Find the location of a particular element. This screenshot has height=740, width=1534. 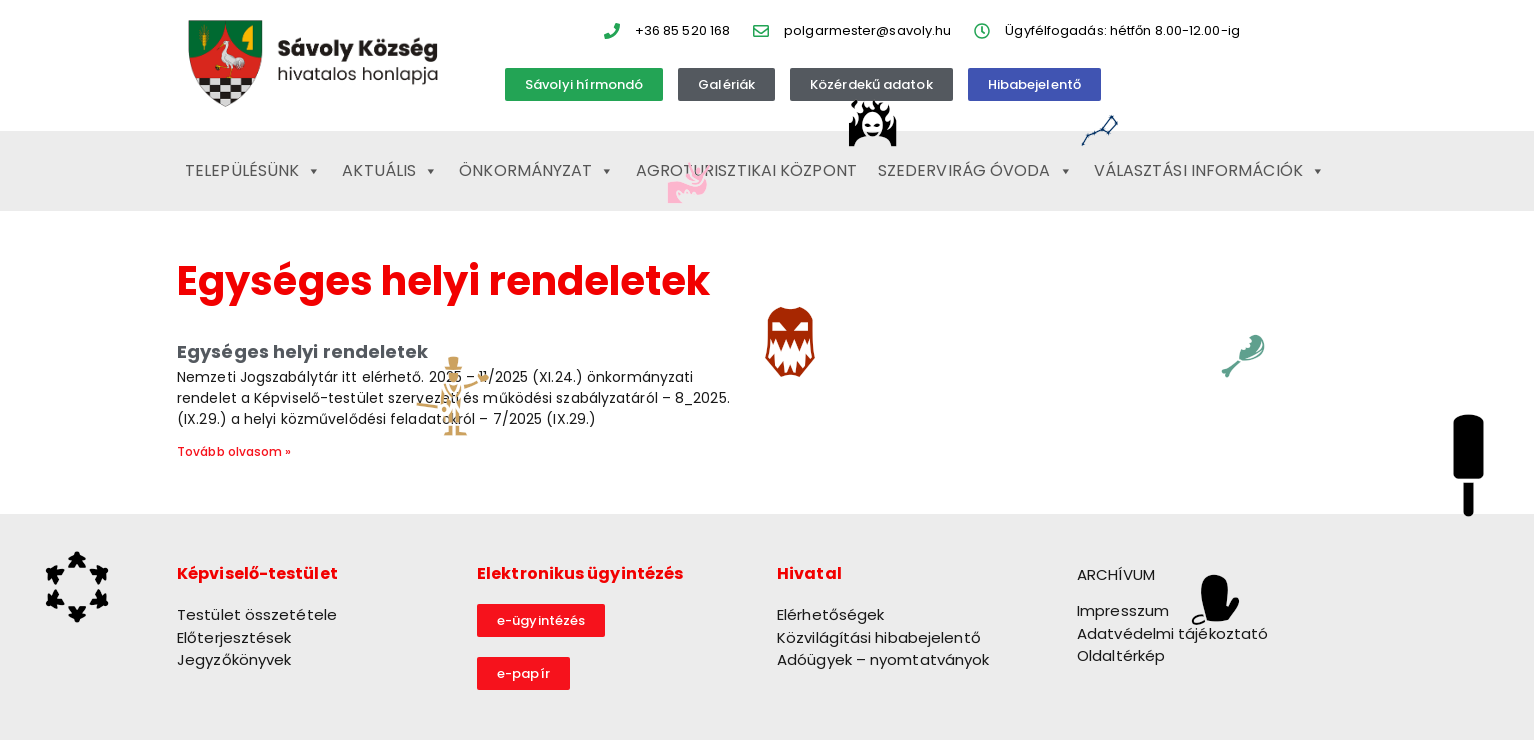

food or hunger indicator in a game is located at coordinates (1243, 356).